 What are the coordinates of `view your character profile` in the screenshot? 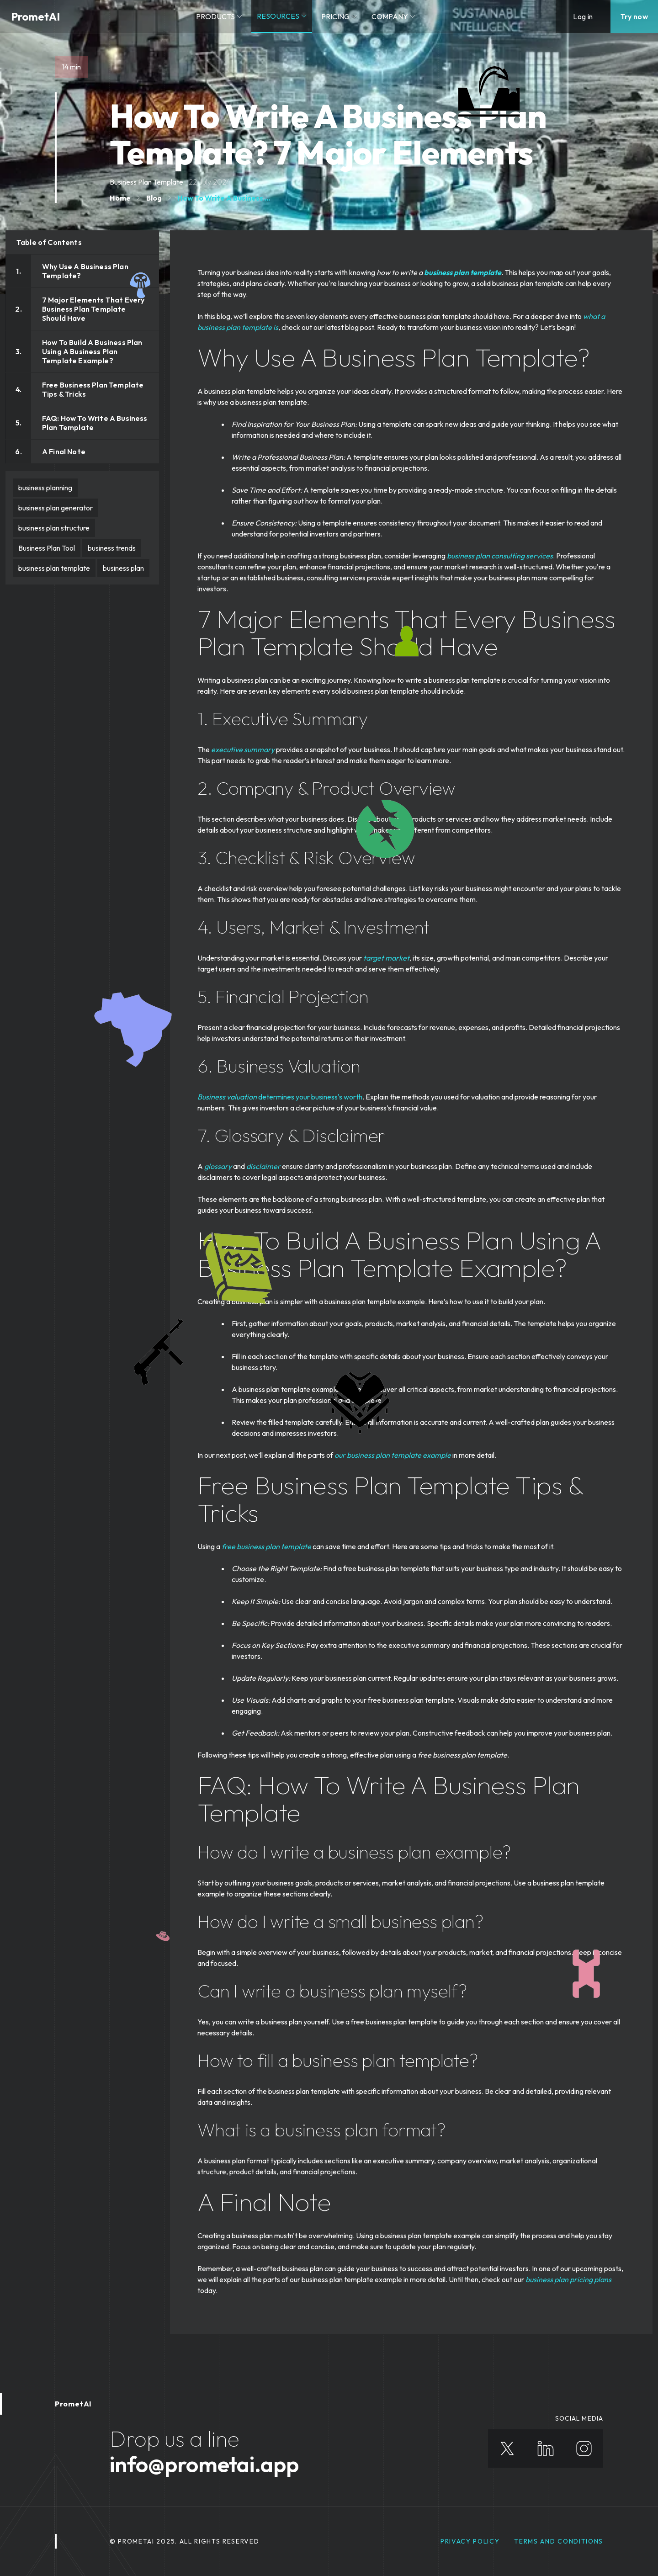 It's located at (407, 640).